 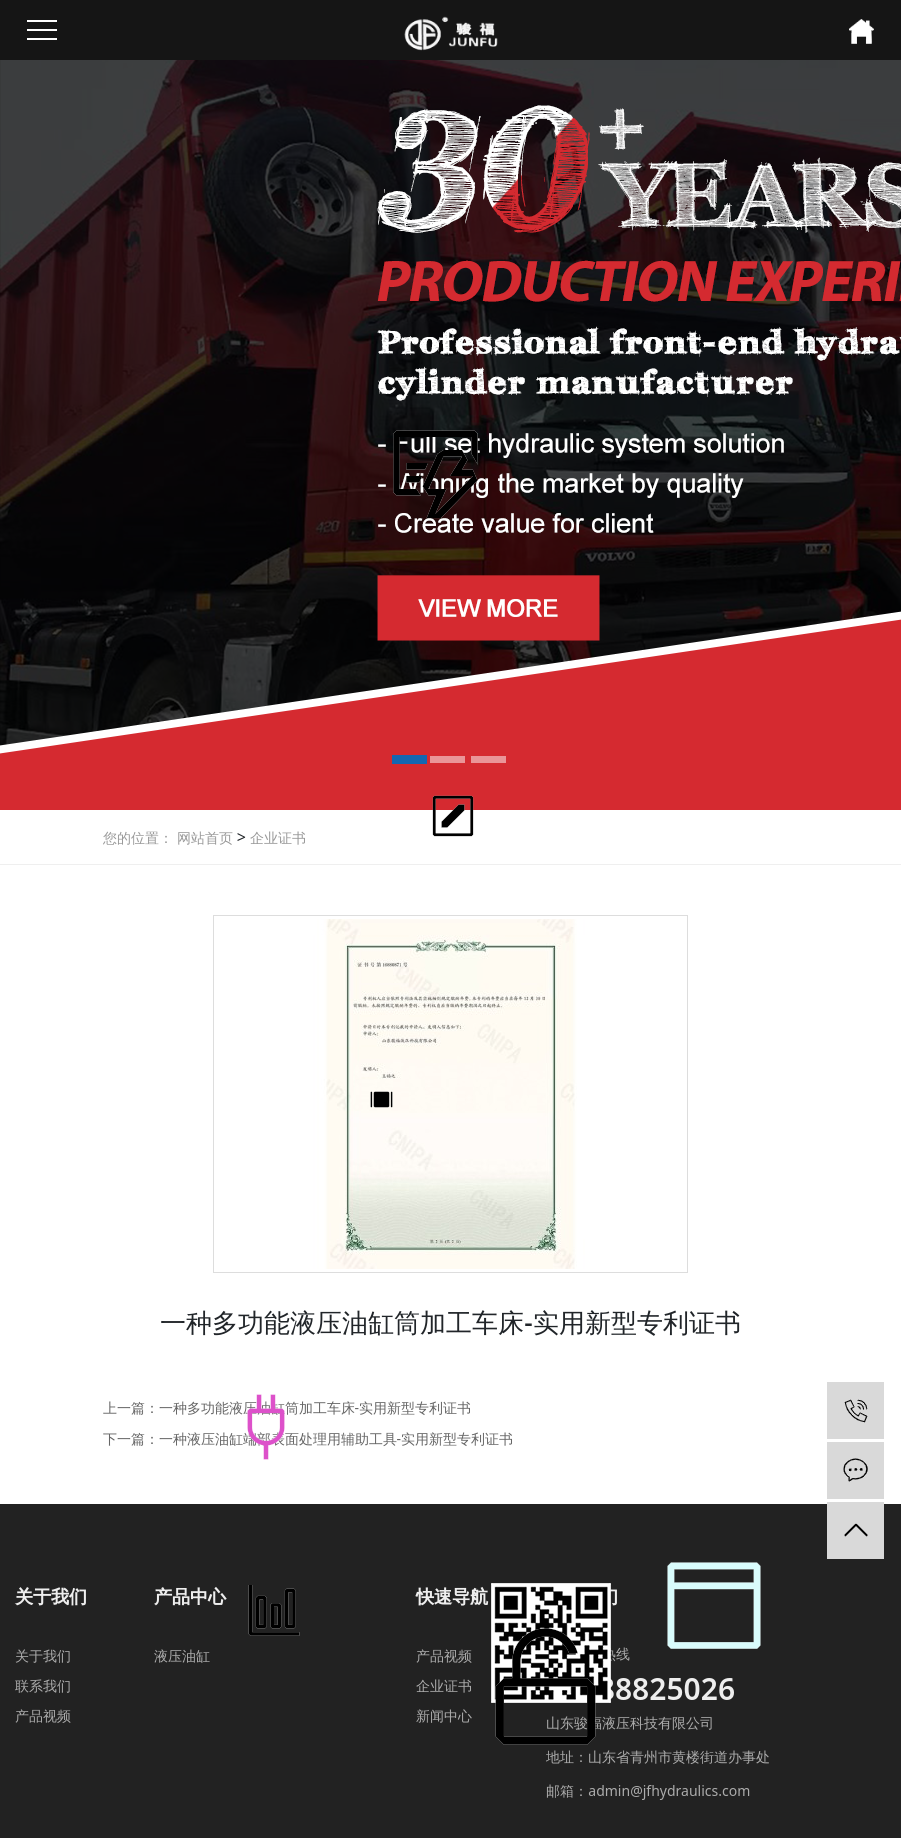 I want to click on open in browser window, so click(x=714, y=1609).